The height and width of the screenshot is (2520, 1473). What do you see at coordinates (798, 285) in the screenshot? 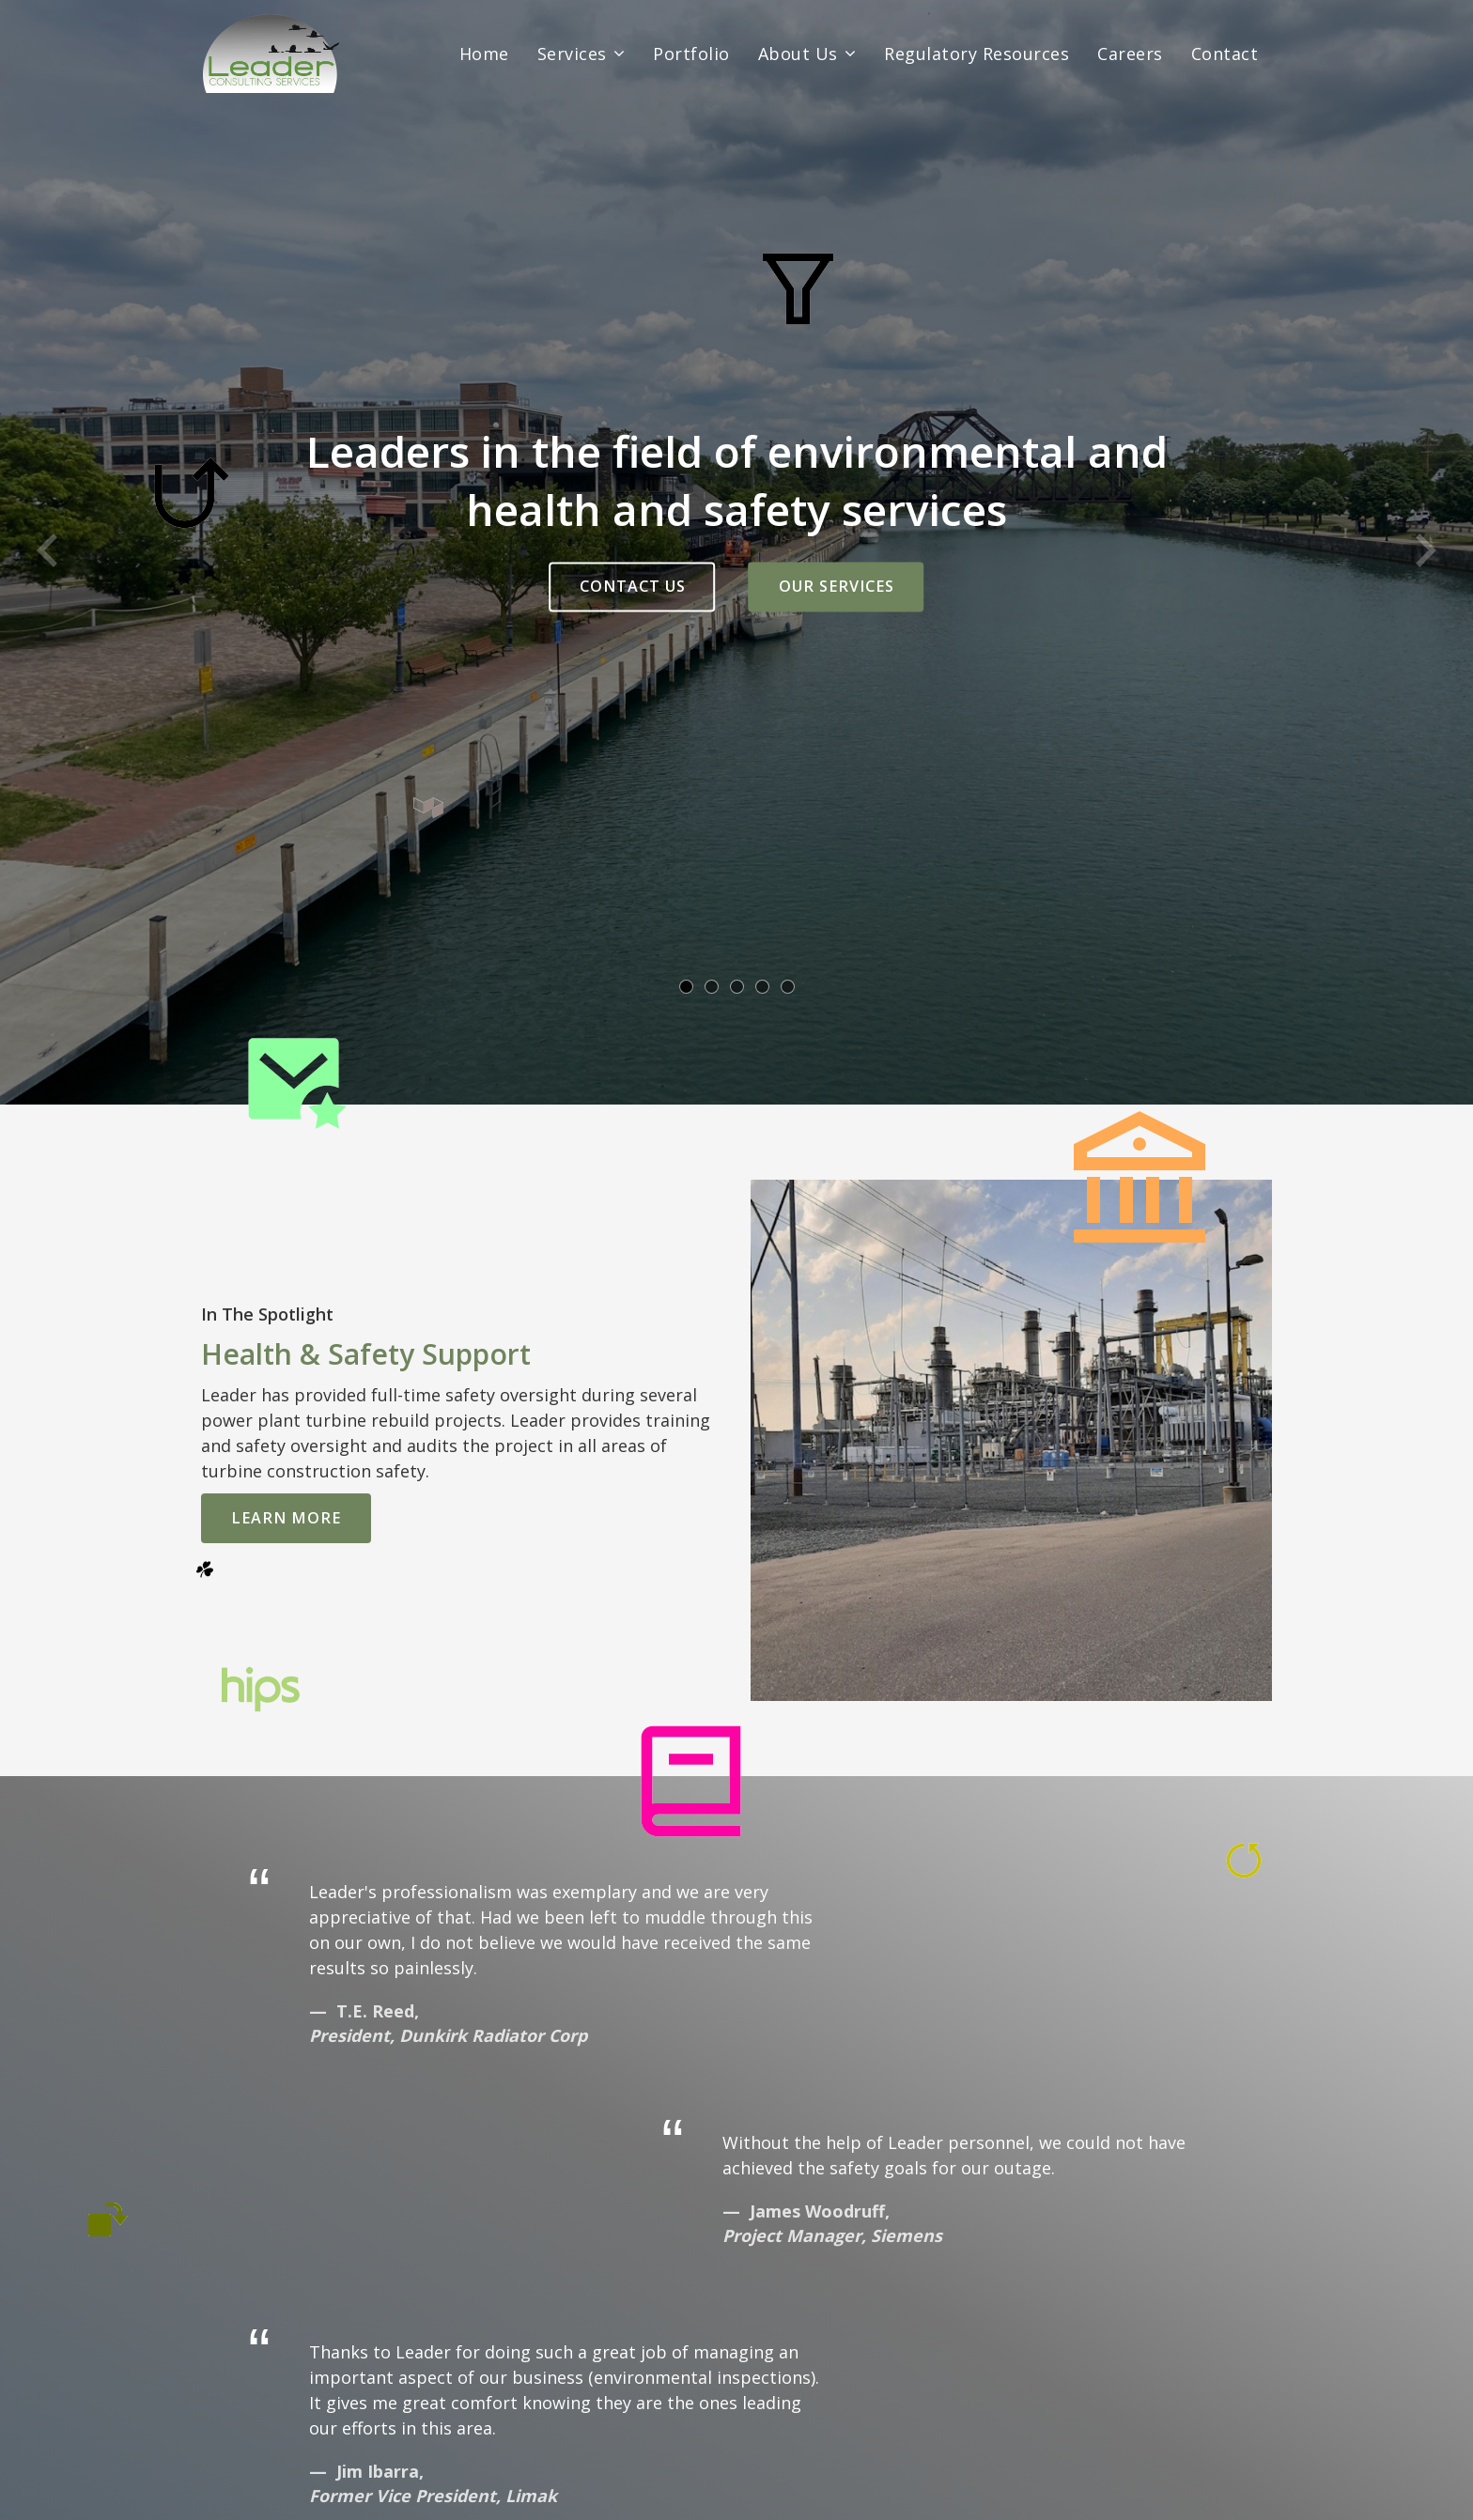
I see `filter or sort content` at bounding box center [798, 285].